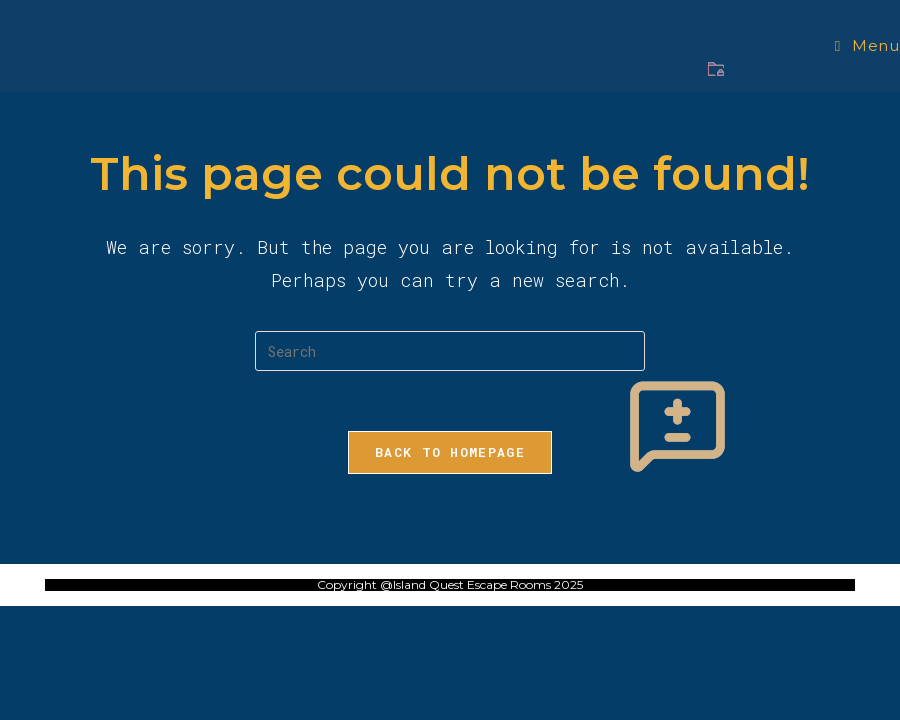 This screenshot has width=900, height=720. What do you see at coordinates (677, 424) in the screenshot?
I see `compare or show differences between messages` at bounding box center [677, 424].